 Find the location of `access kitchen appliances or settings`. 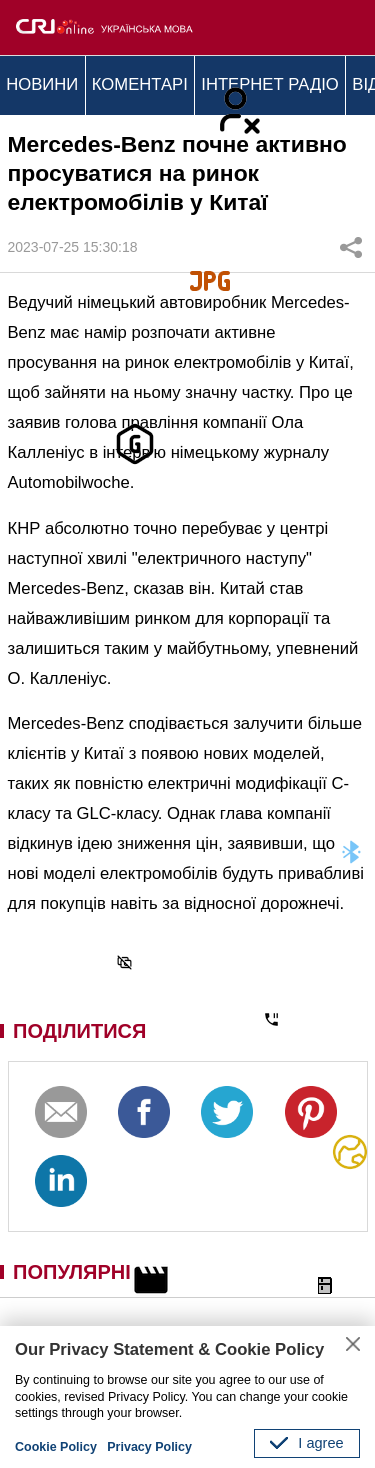

access kitchen appliances or settings is located at coordinates (324, 1285).